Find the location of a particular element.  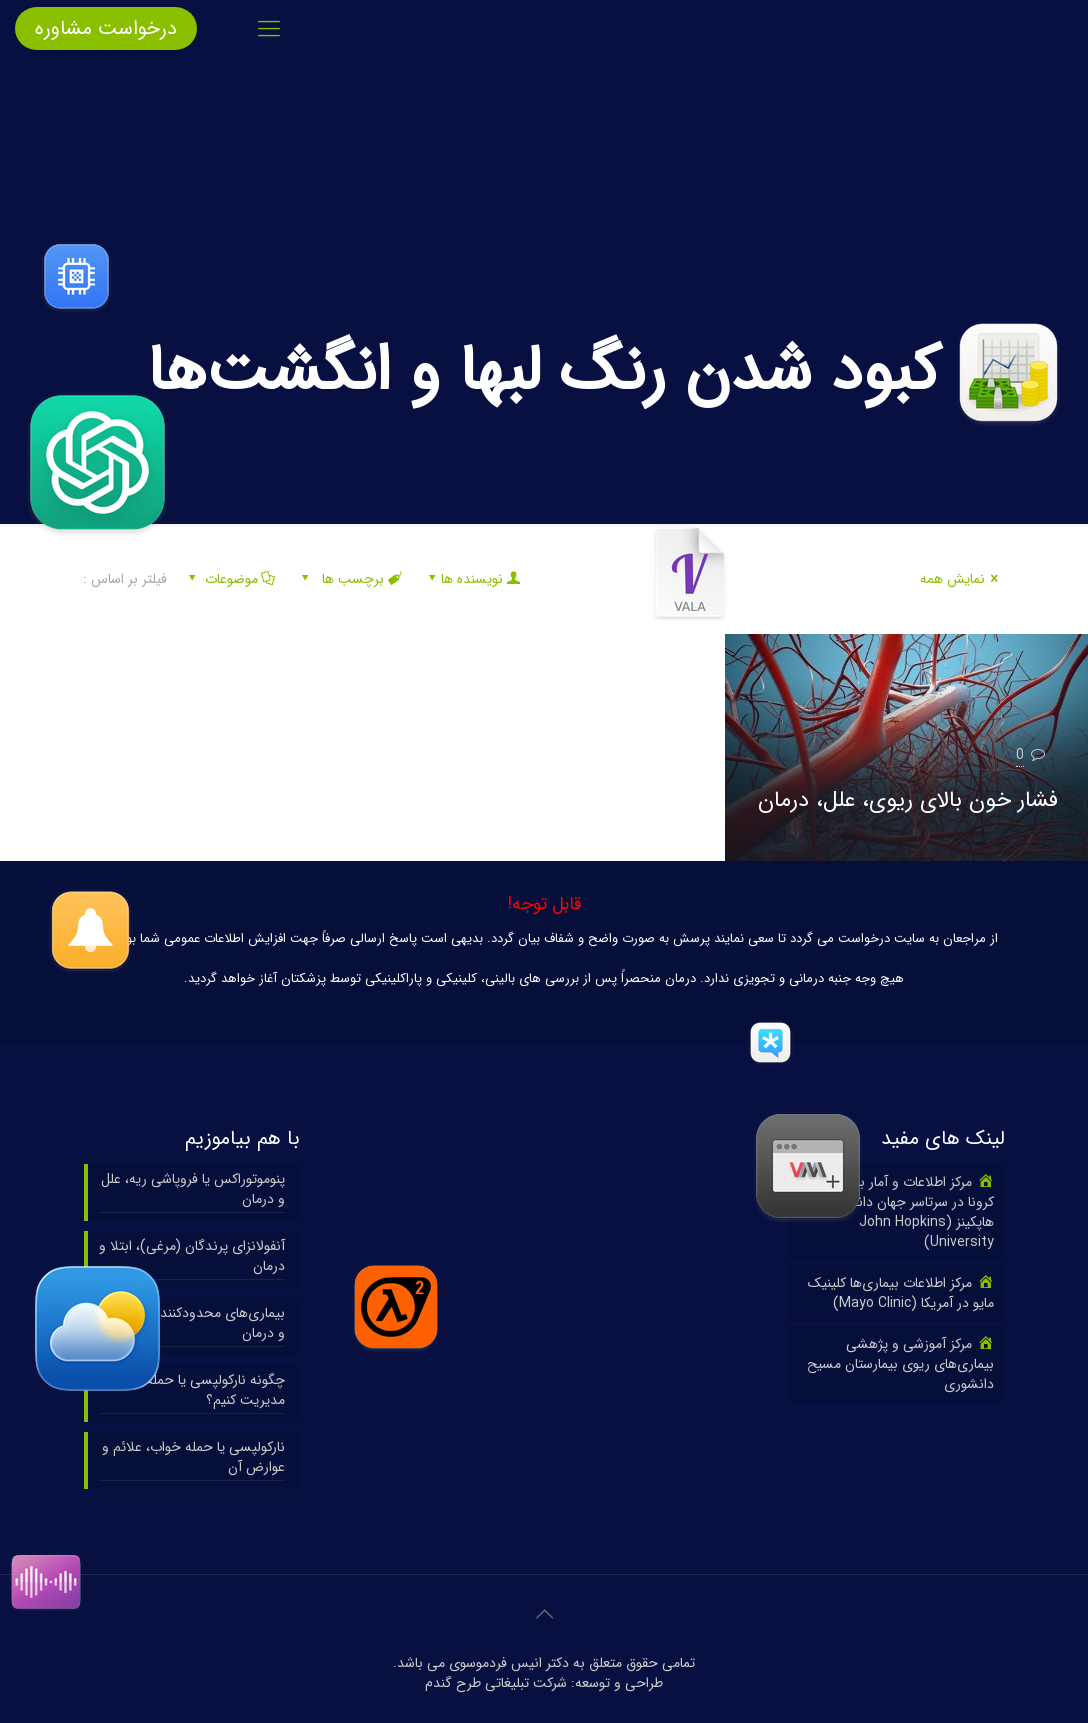

open notification preferences is located at coordinates (90, 931).